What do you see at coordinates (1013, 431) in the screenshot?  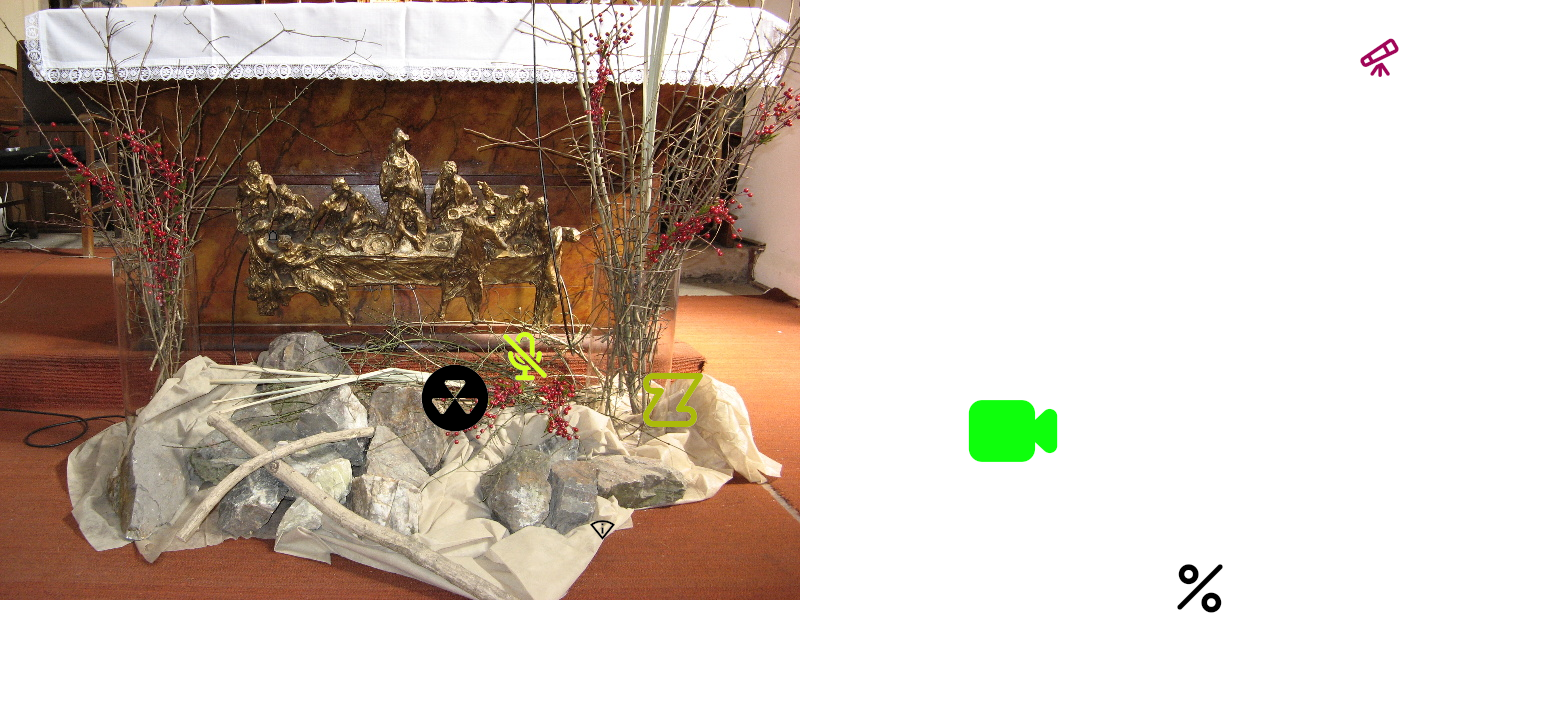 I see `start a video call` at bounding box center [1013, 431].